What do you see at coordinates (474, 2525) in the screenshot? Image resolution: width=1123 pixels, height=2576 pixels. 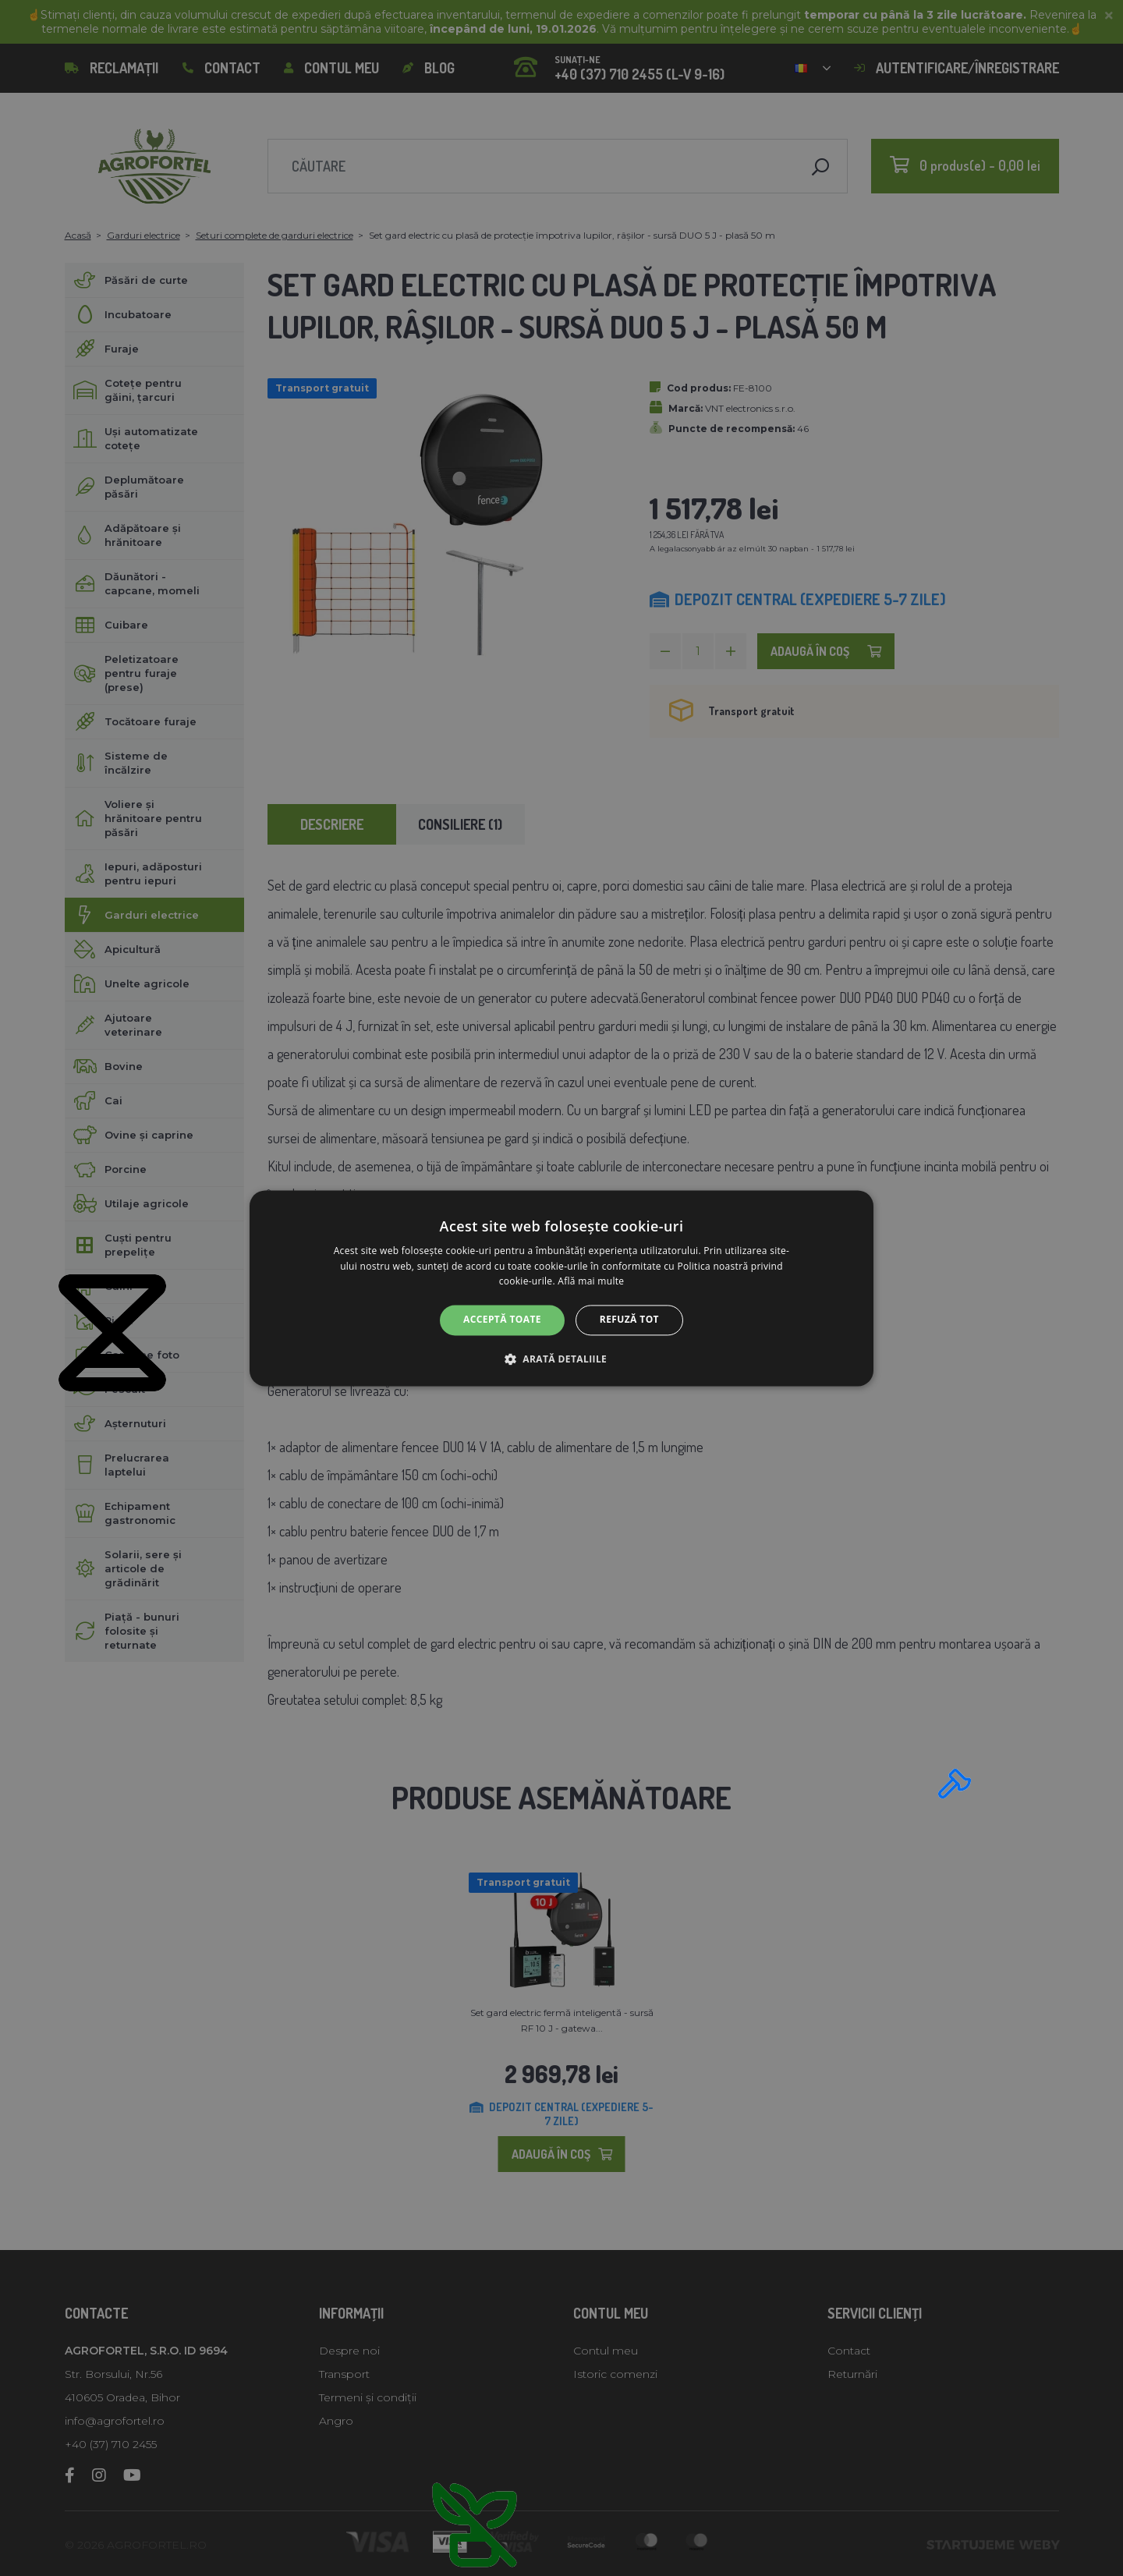 I see `disable plant care reminders` at bounding box center [474, 2525].